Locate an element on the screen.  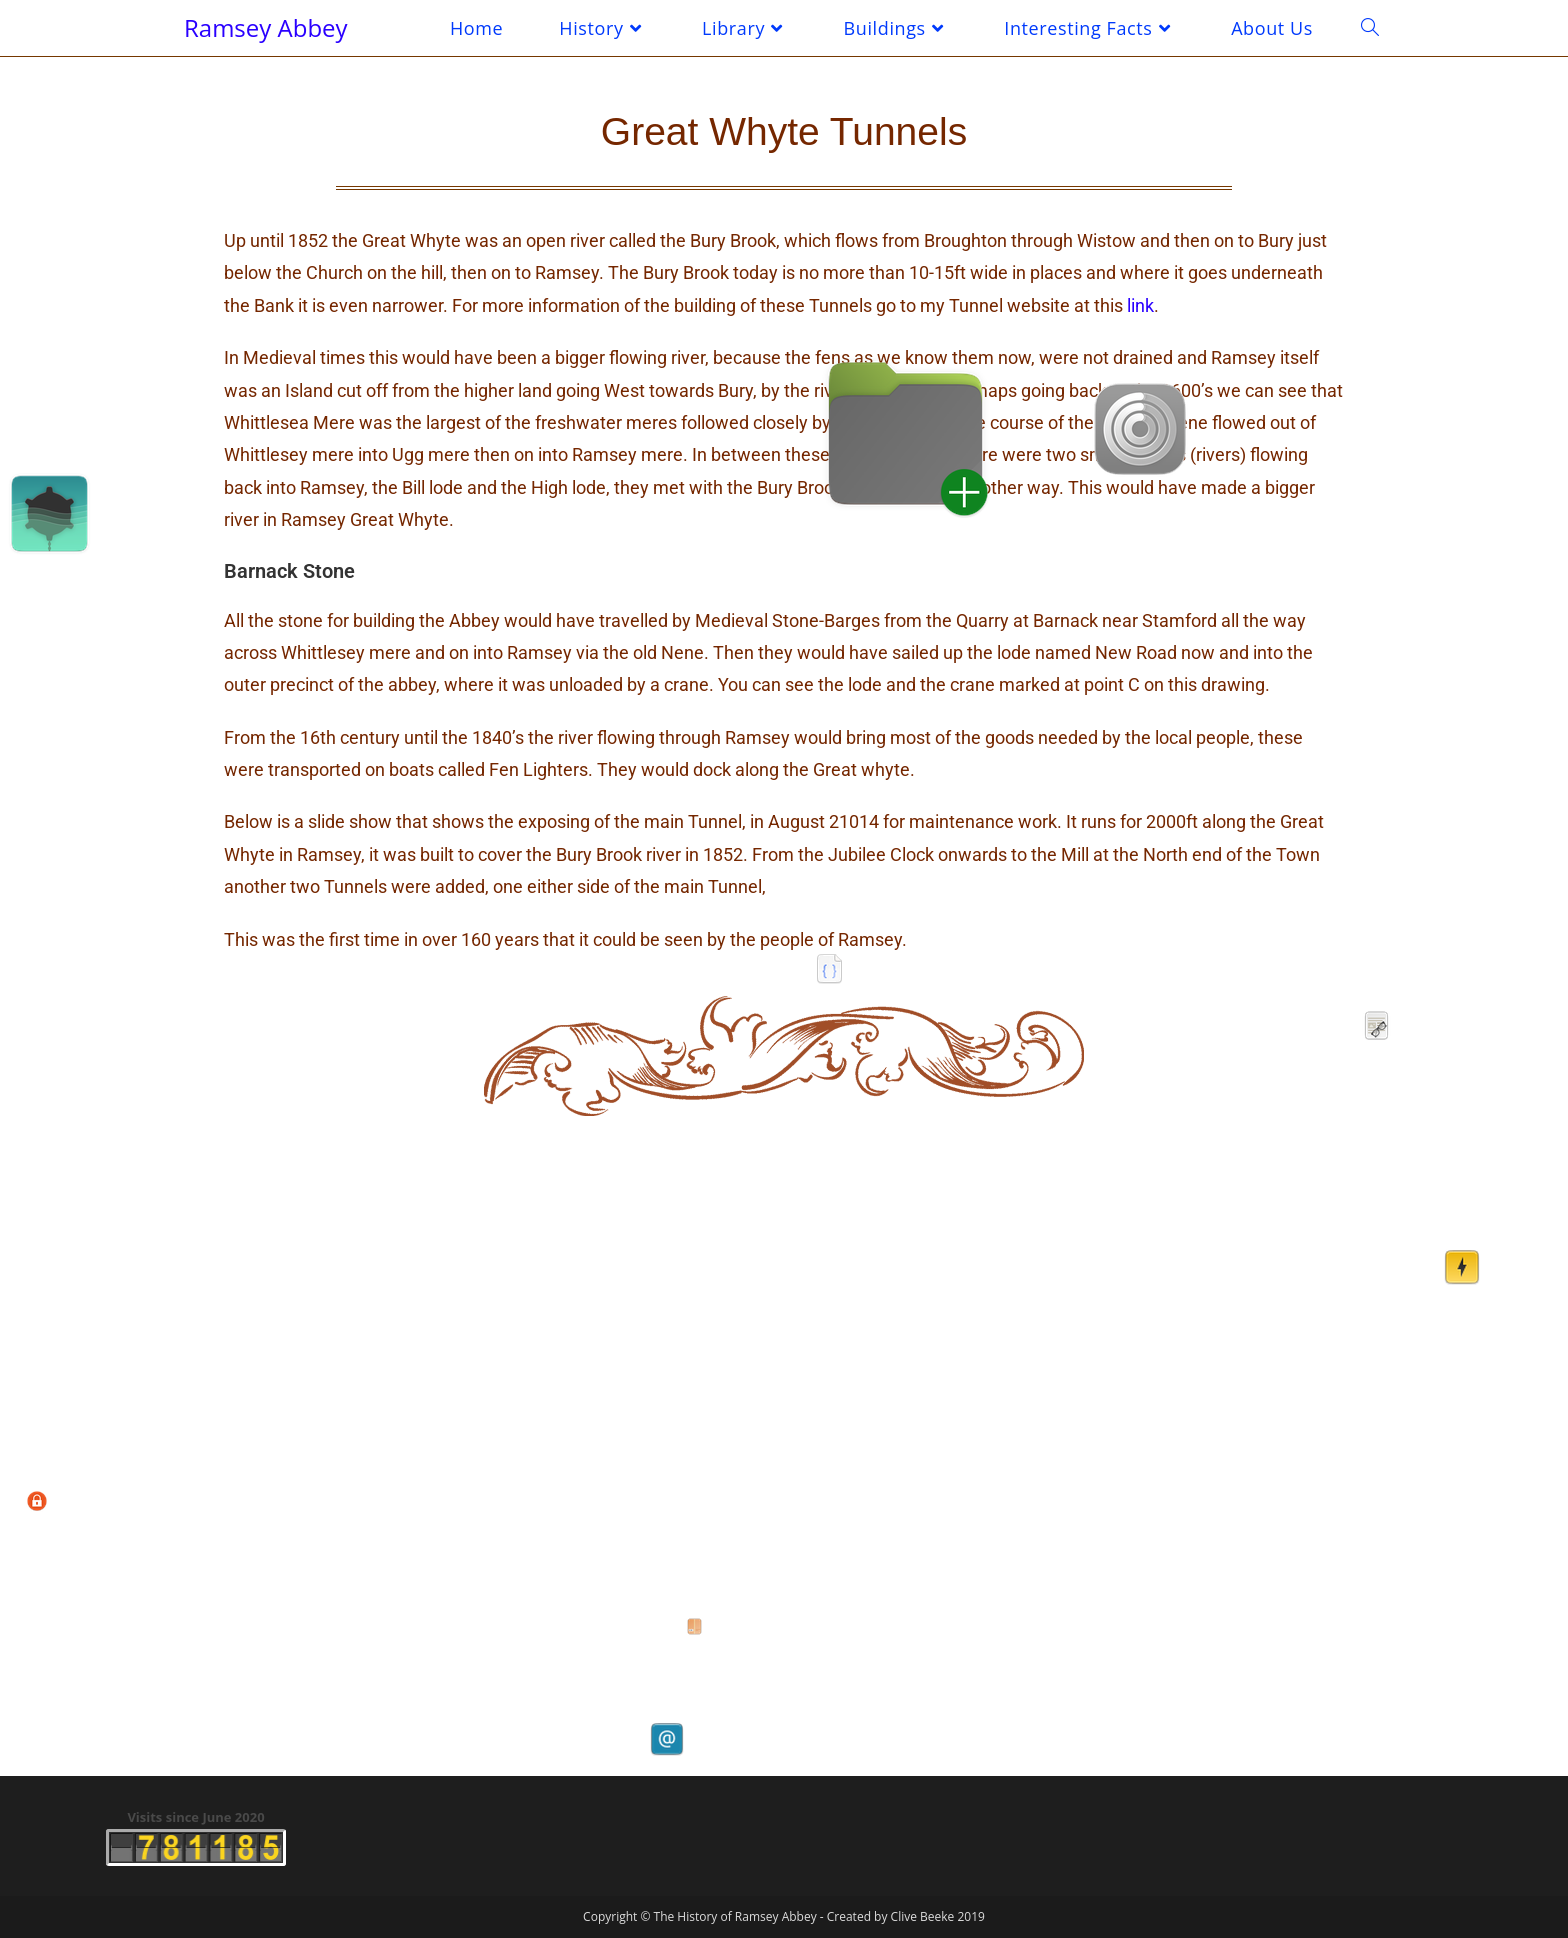
brightness settings are locked is located at coordinates (37, 1501).